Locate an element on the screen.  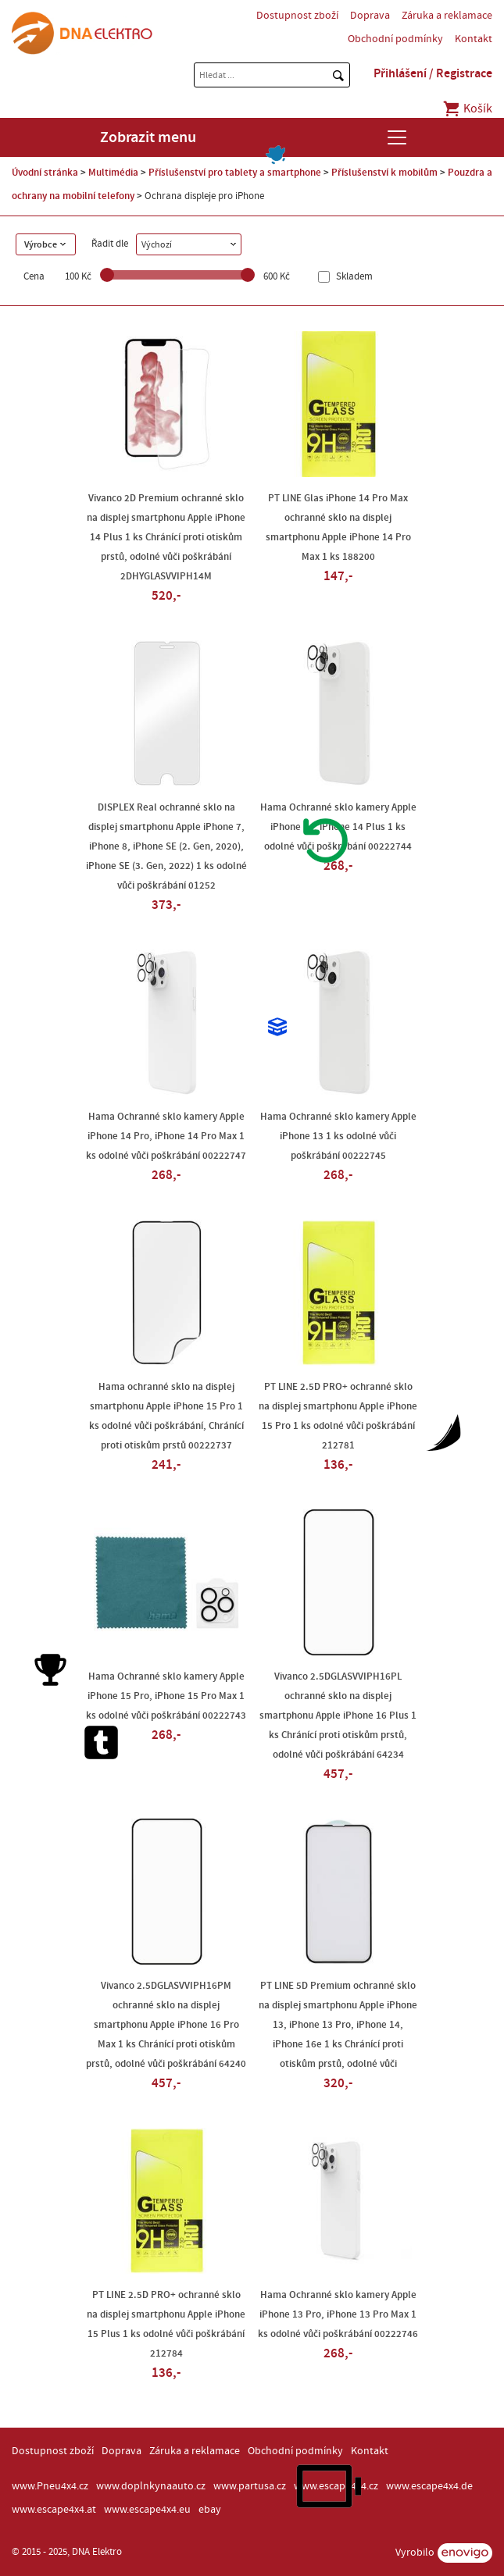
undo the last action is located at coordinates (325, 840).